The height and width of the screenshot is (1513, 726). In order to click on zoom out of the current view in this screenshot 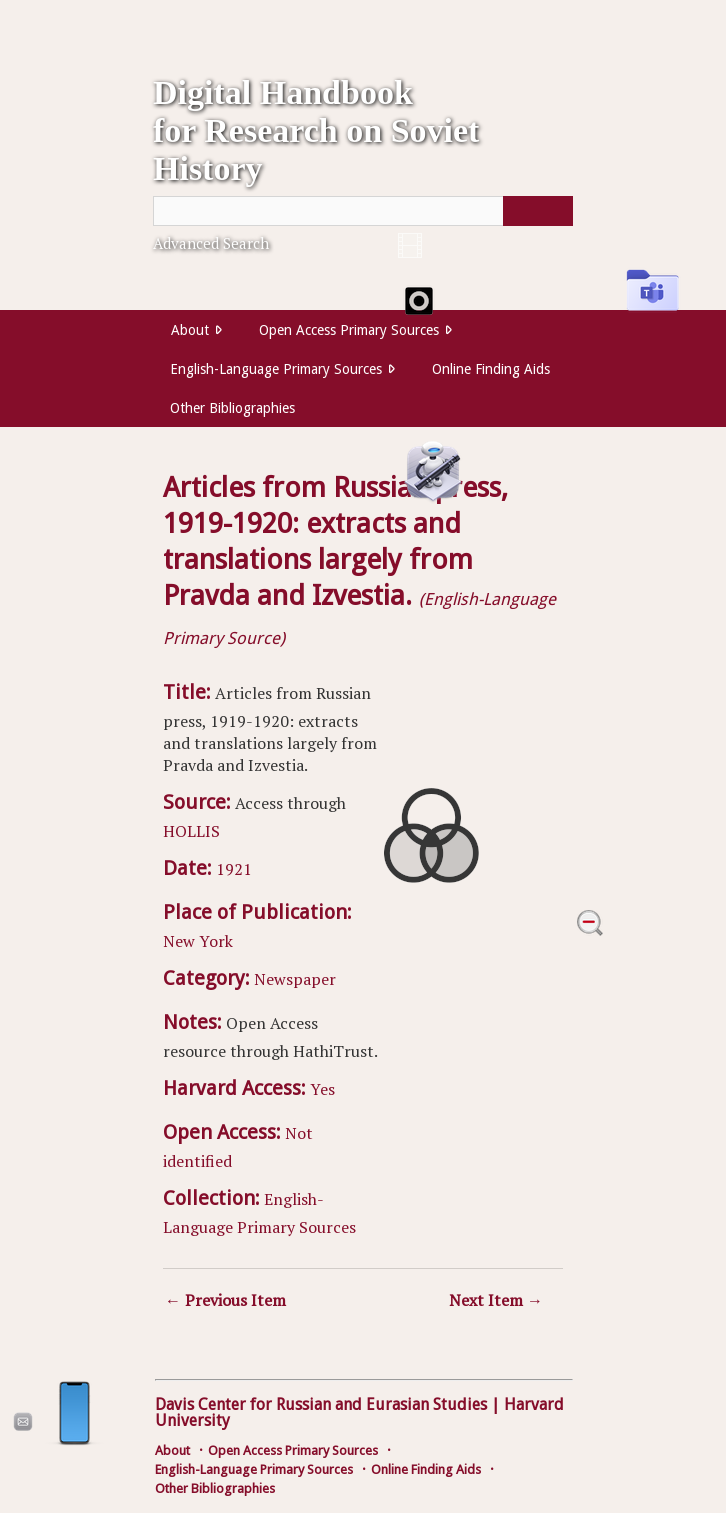, I will do `click(590, 923)`.